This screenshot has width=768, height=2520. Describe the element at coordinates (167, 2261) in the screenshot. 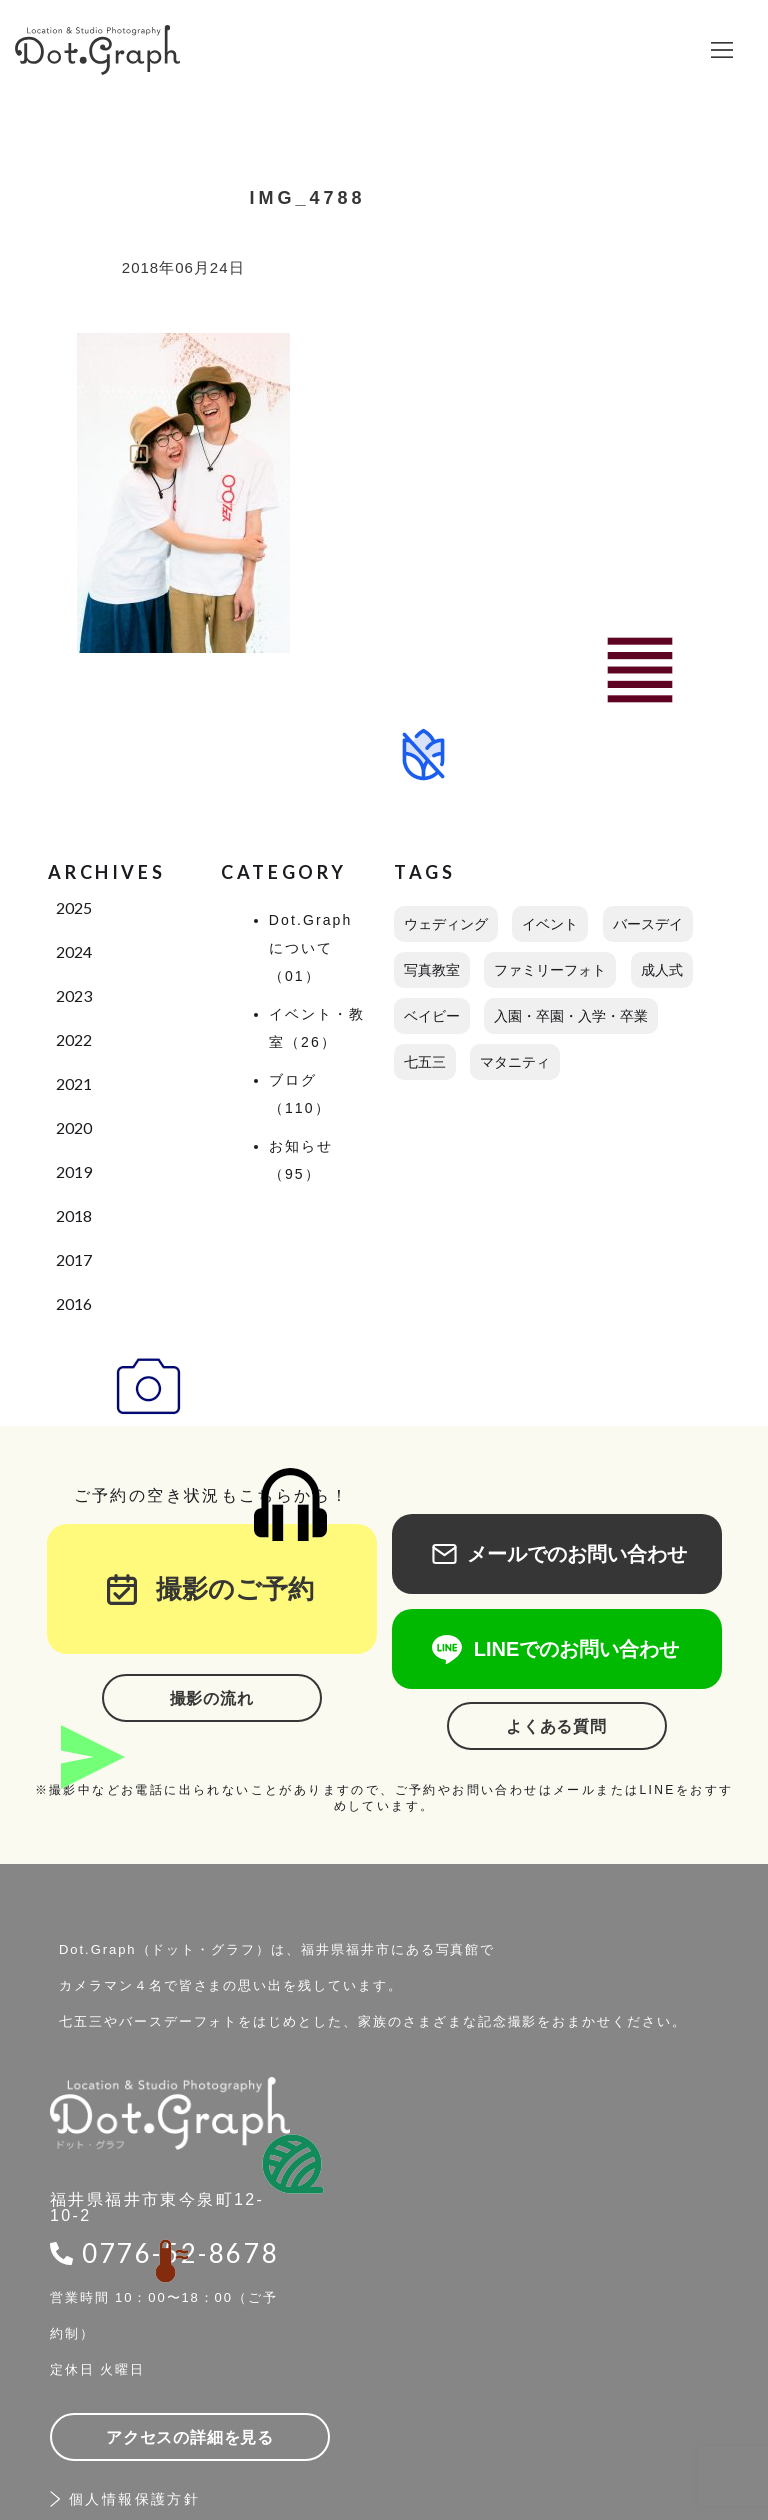

I see `indicates high temperature or heat warning` at that location.